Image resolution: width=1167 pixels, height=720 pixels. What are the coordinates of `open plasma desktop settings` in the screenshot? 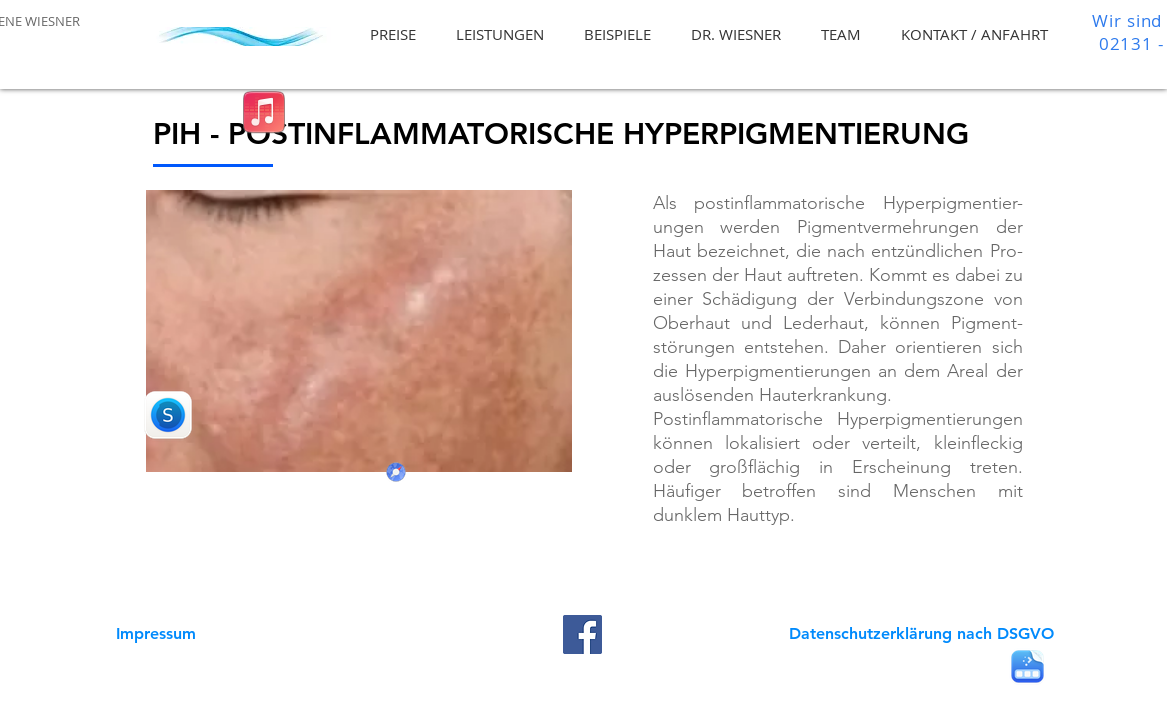 It's located at (1027, 666).